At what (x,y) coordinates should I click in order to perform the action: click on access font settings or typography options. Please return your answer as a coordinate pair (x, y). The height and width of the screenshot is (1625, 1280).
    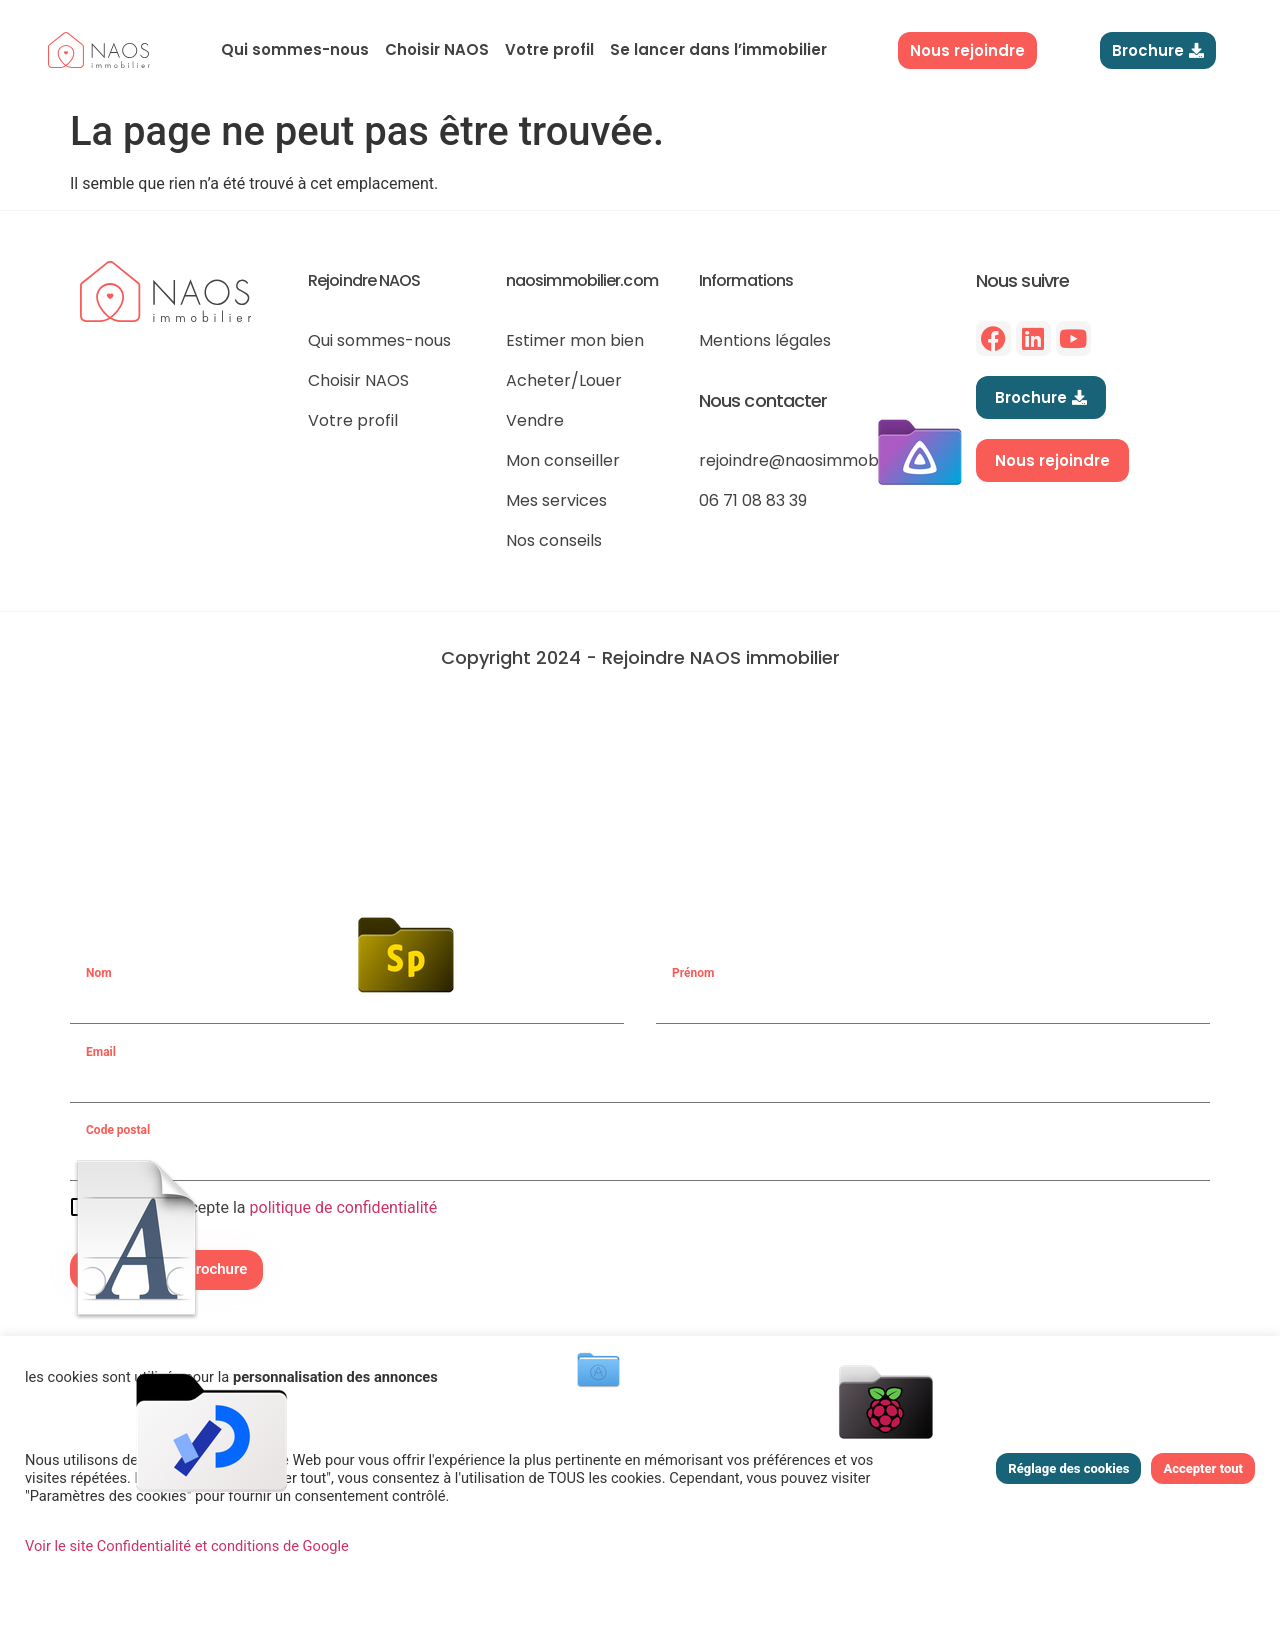
    Looking at the image, I should click on (136, 1241).